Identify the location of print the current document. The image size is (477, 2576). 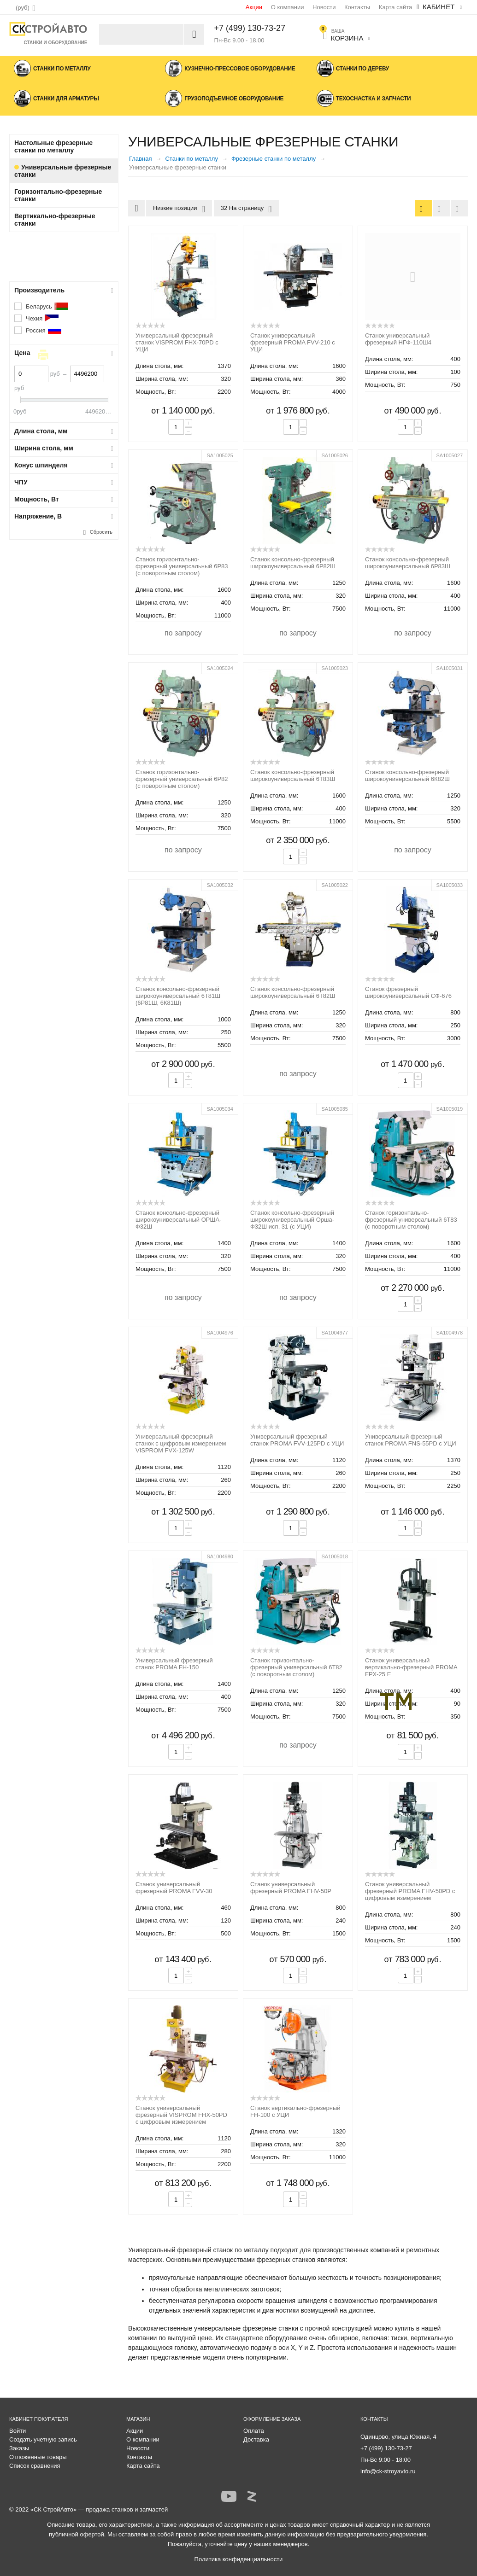
(43, 355).